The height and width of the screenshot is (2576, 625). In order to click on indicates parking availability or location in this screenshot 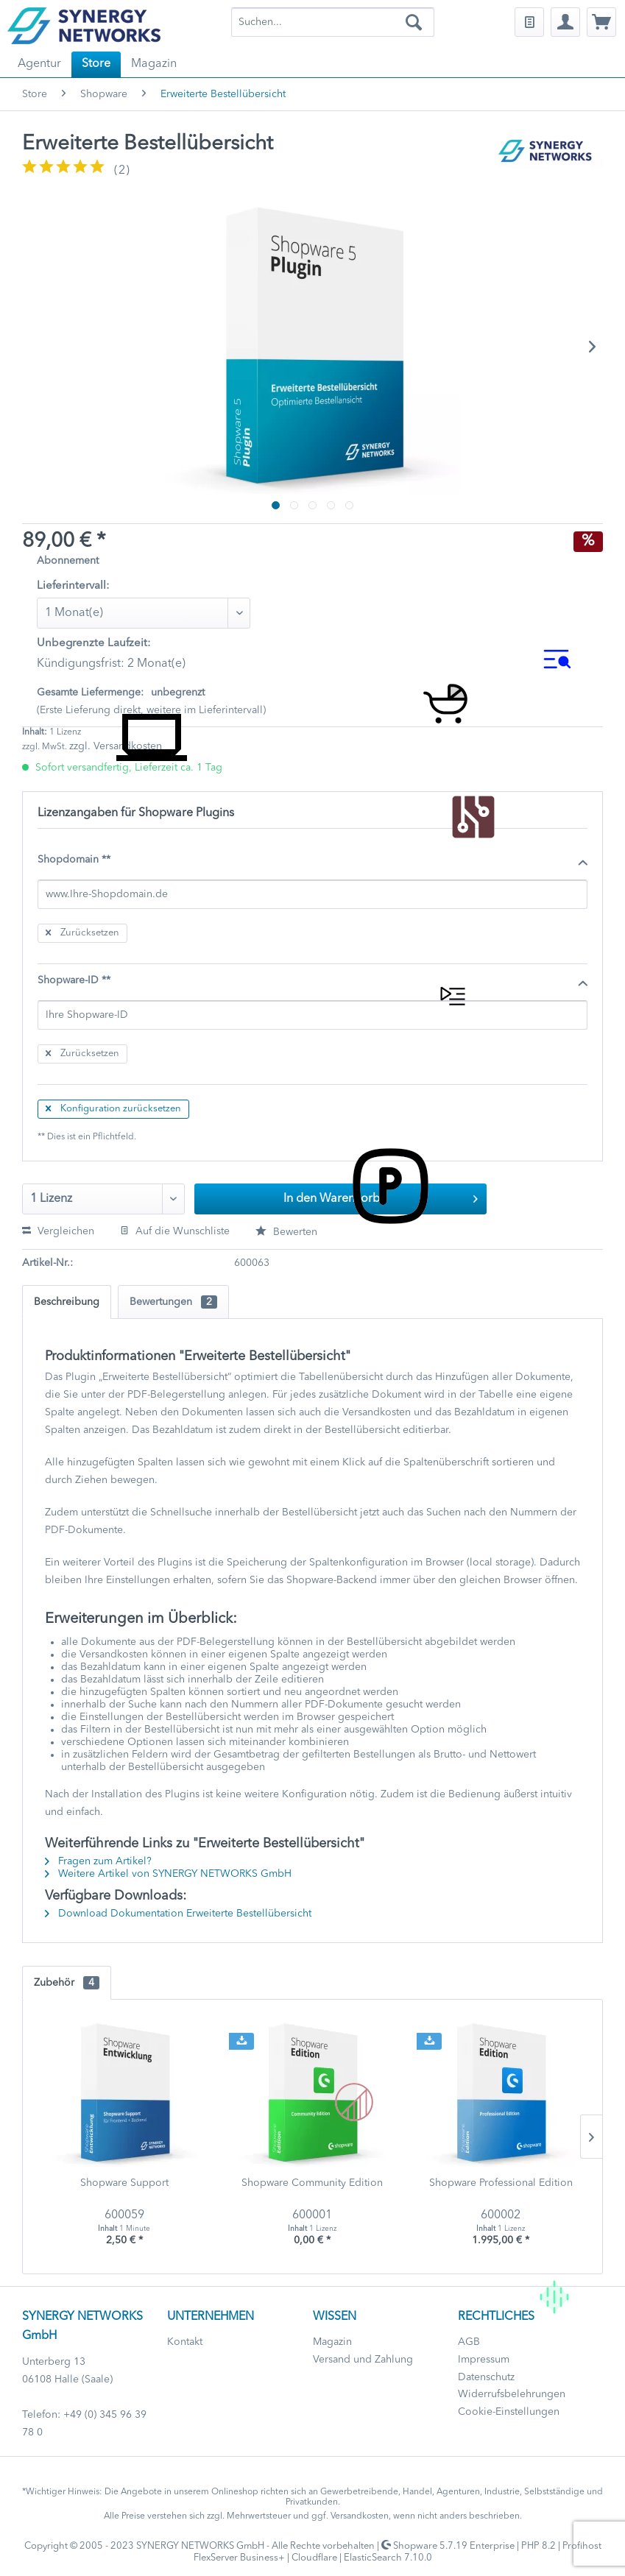, I will do `click(390, 1186)`.